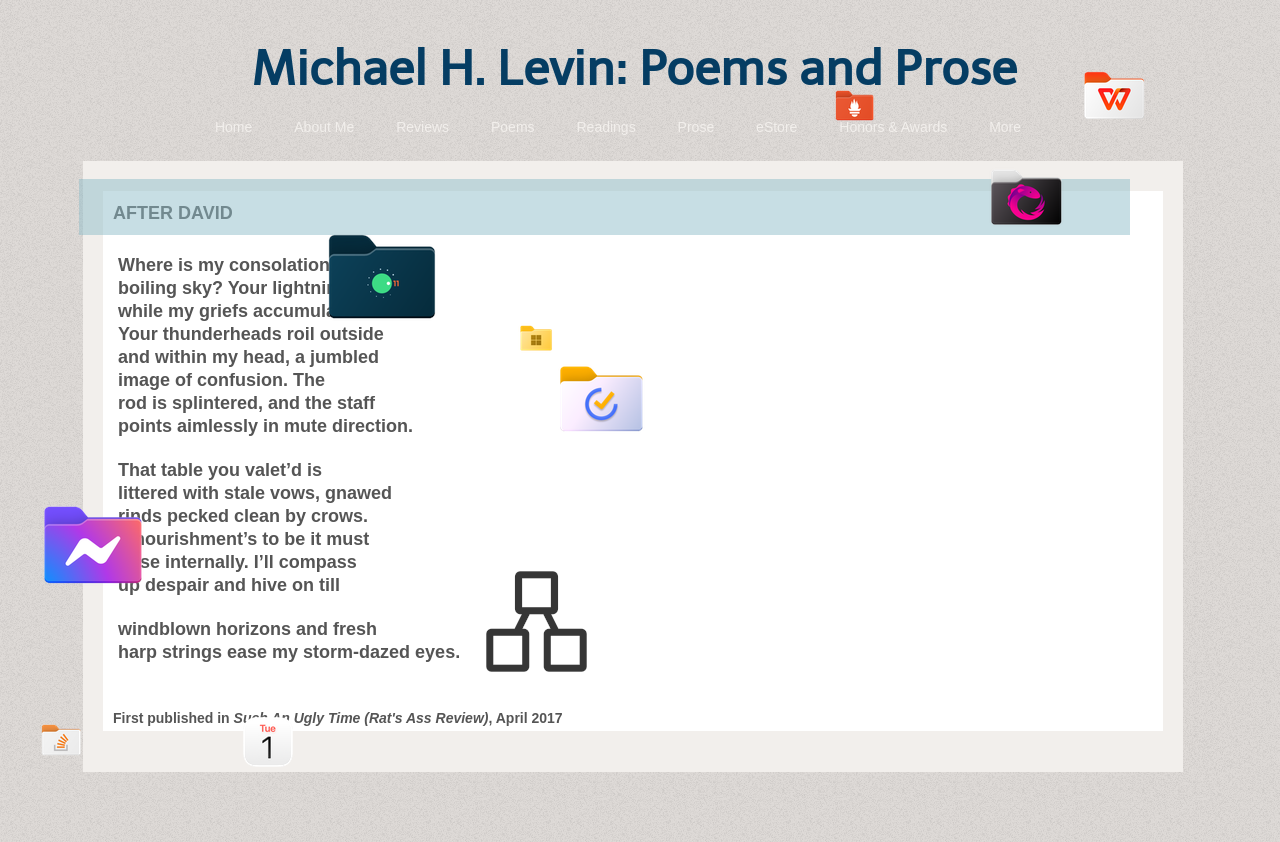 The width and height of the screenshot is (1280, 842). I want to click on open reactivex project folder, so click(1026, 199).